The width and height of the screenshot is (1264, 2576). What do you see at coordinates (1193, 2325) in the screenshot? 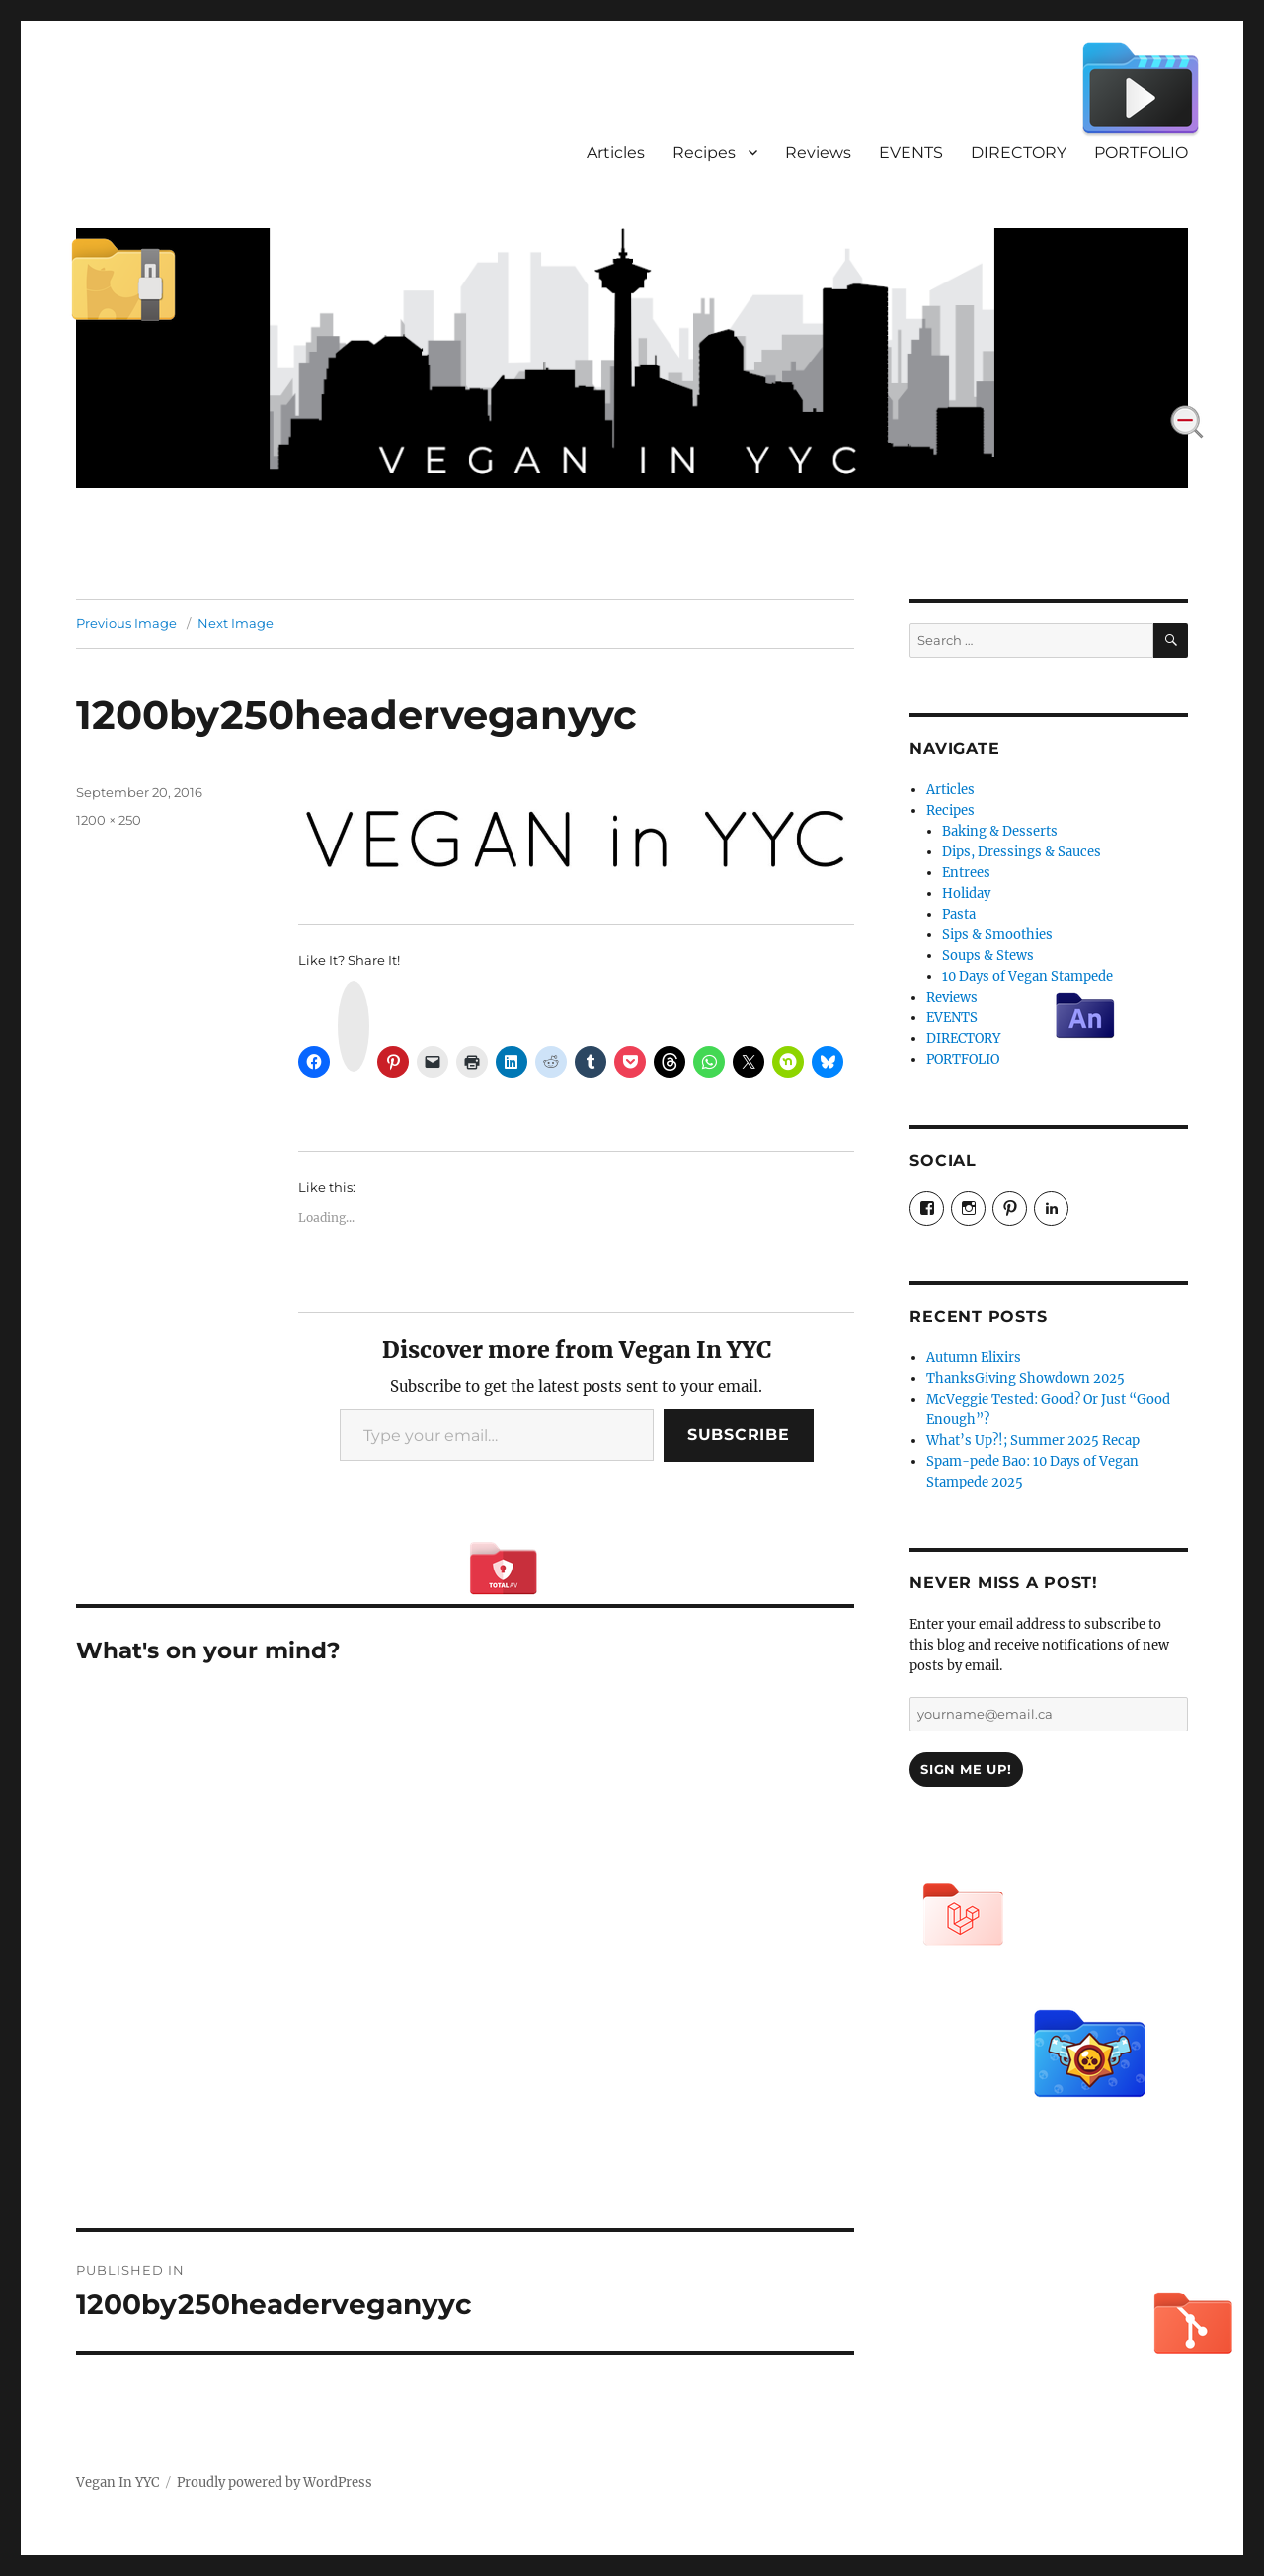
I see `open git repository folder` at bounding box center [1193, 2325].